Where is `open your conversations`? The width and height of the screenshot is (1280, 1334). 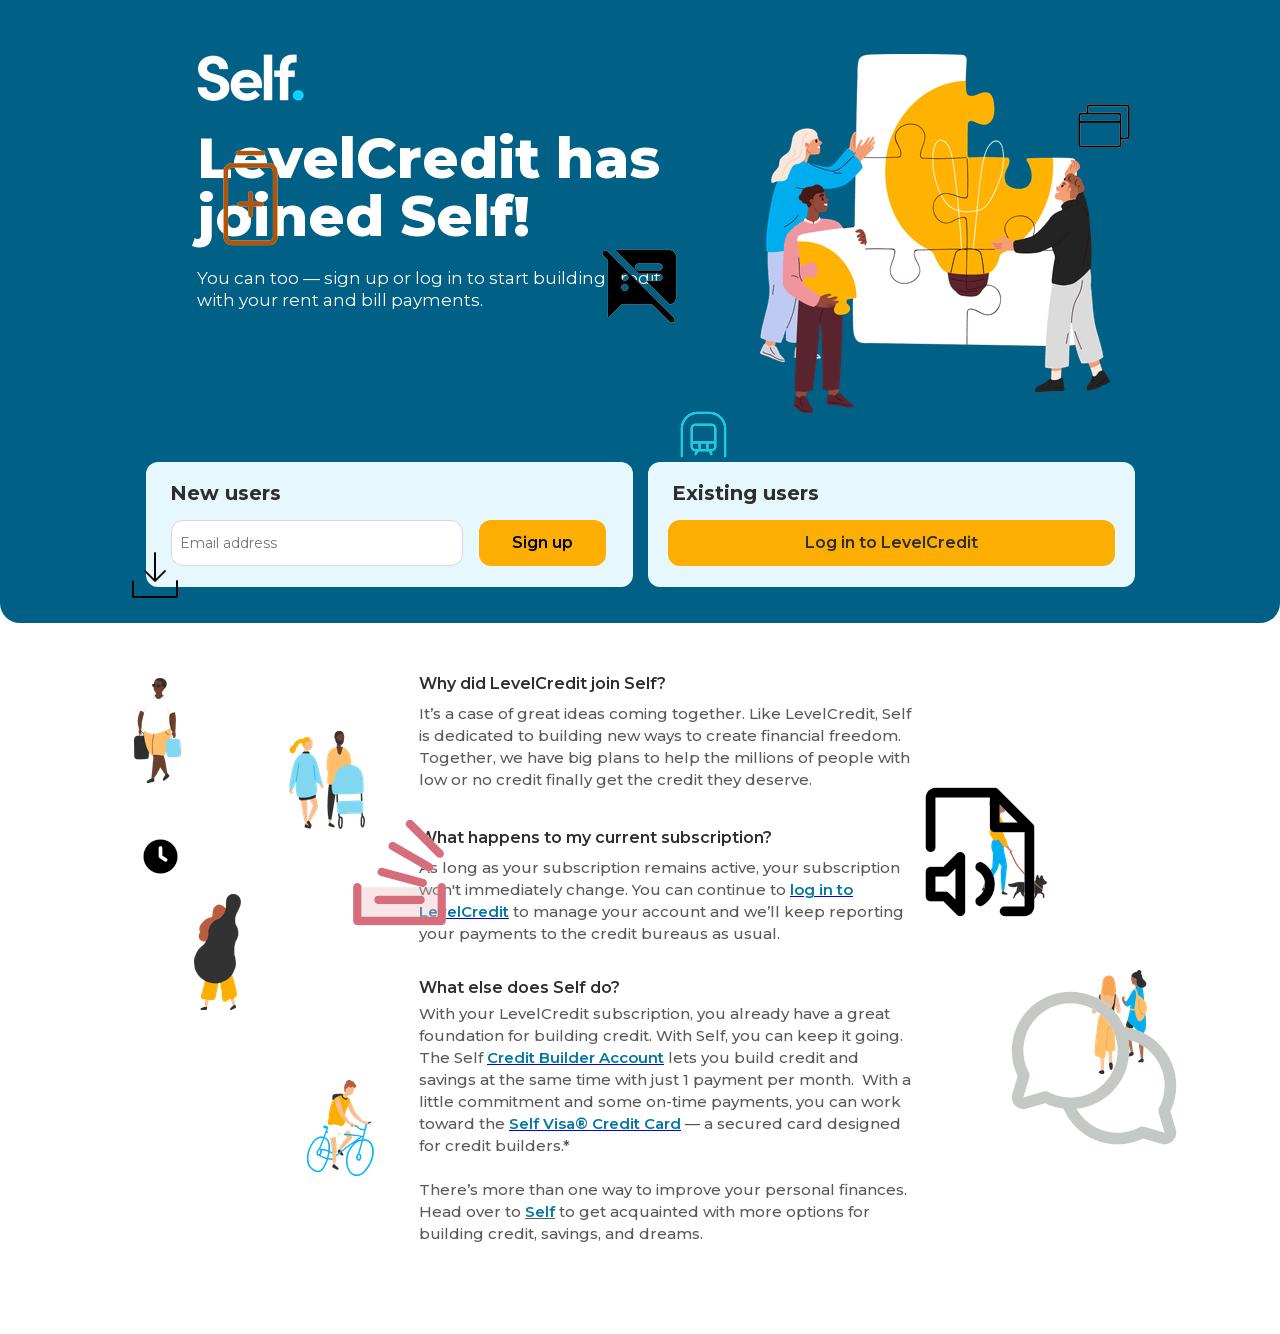 open your conversations is located at coordinates (1094, 1068).